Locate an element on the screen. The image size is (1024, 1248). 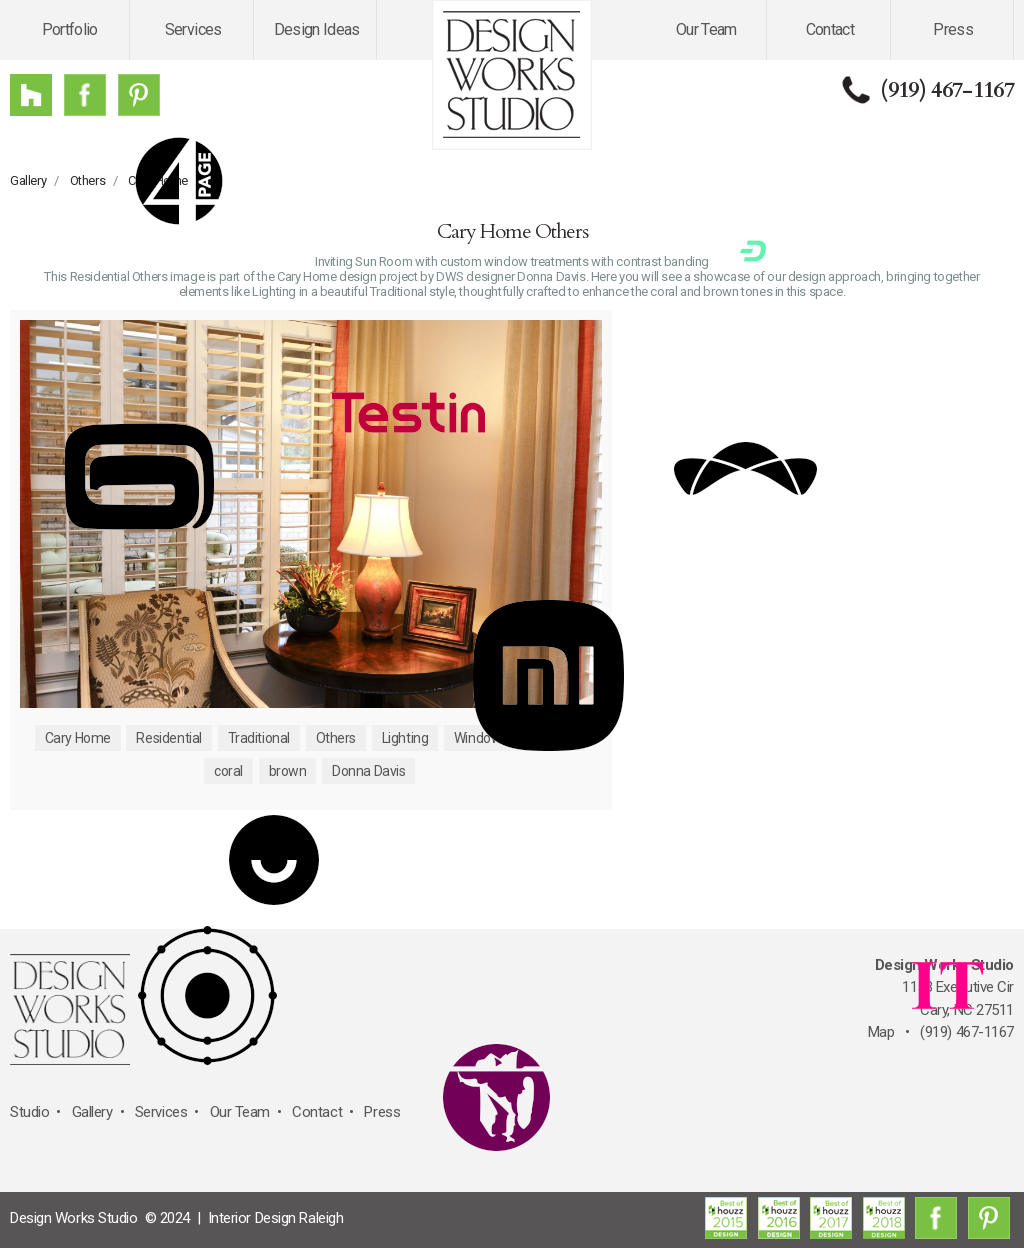
xiaomi brand logo is located at coordinates (548, 675).